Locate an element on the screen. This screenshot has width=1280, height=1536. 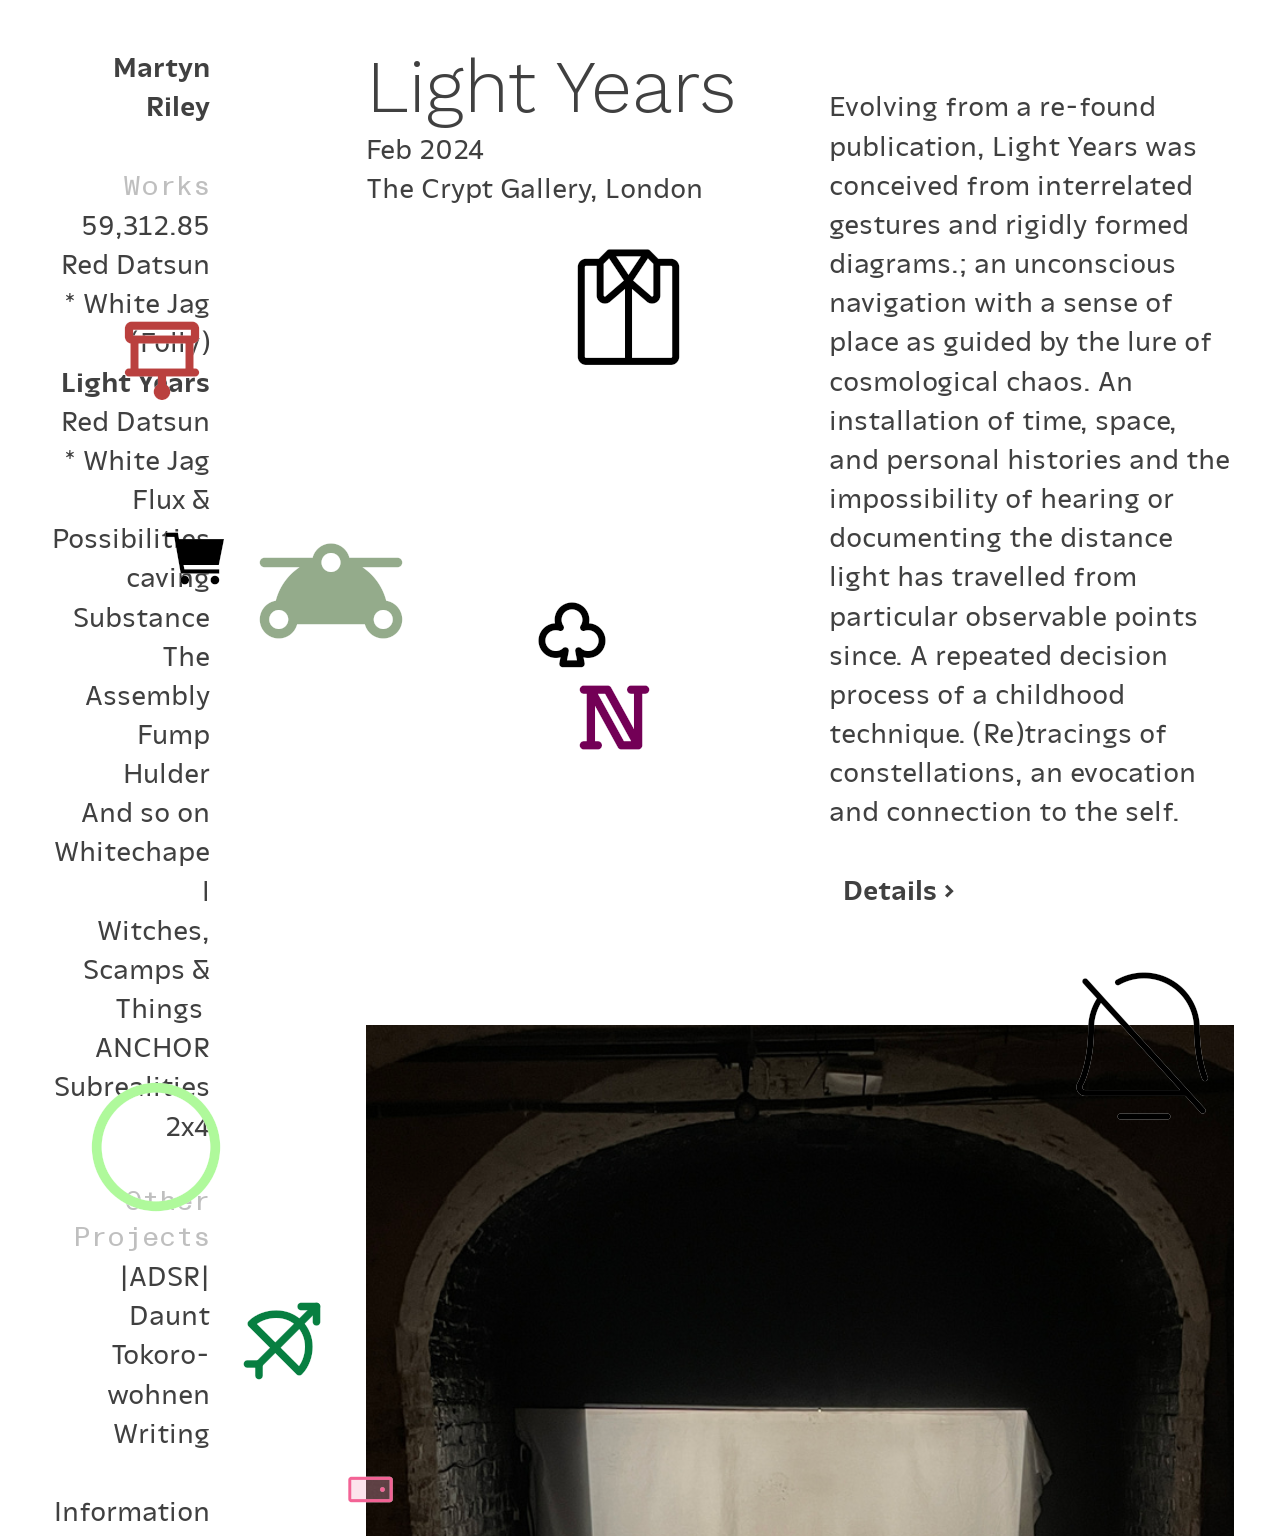
start a presentation or slideshow is located at coordinates (162, 356).